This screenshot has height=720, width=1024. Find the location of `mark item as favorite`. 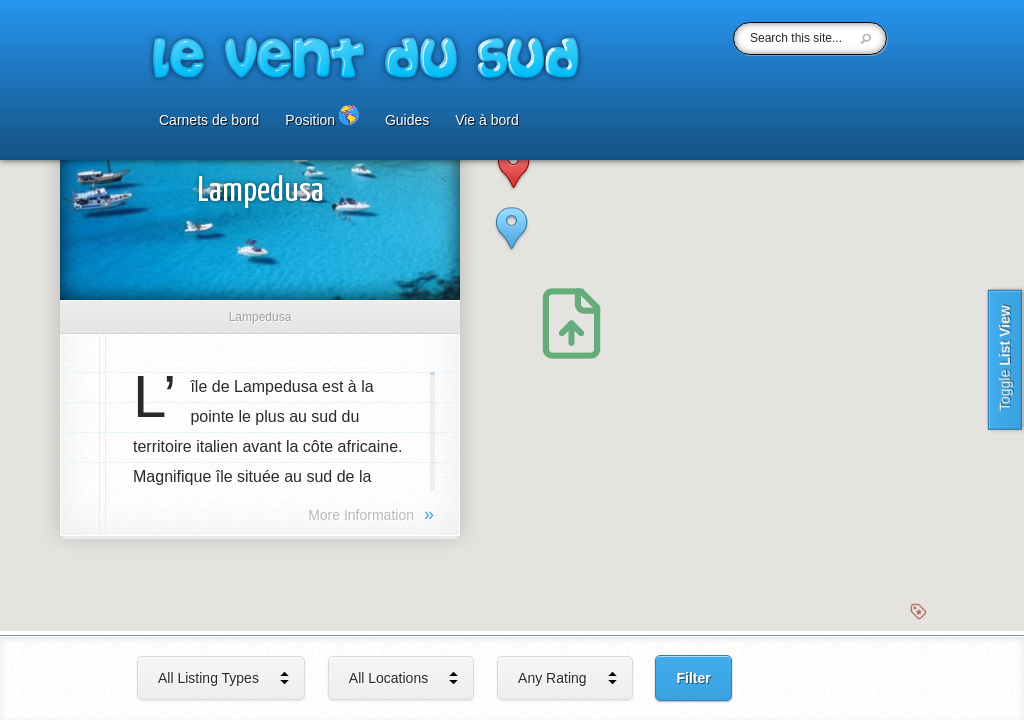

mark item as favorite is located at coordinates (918, 611).